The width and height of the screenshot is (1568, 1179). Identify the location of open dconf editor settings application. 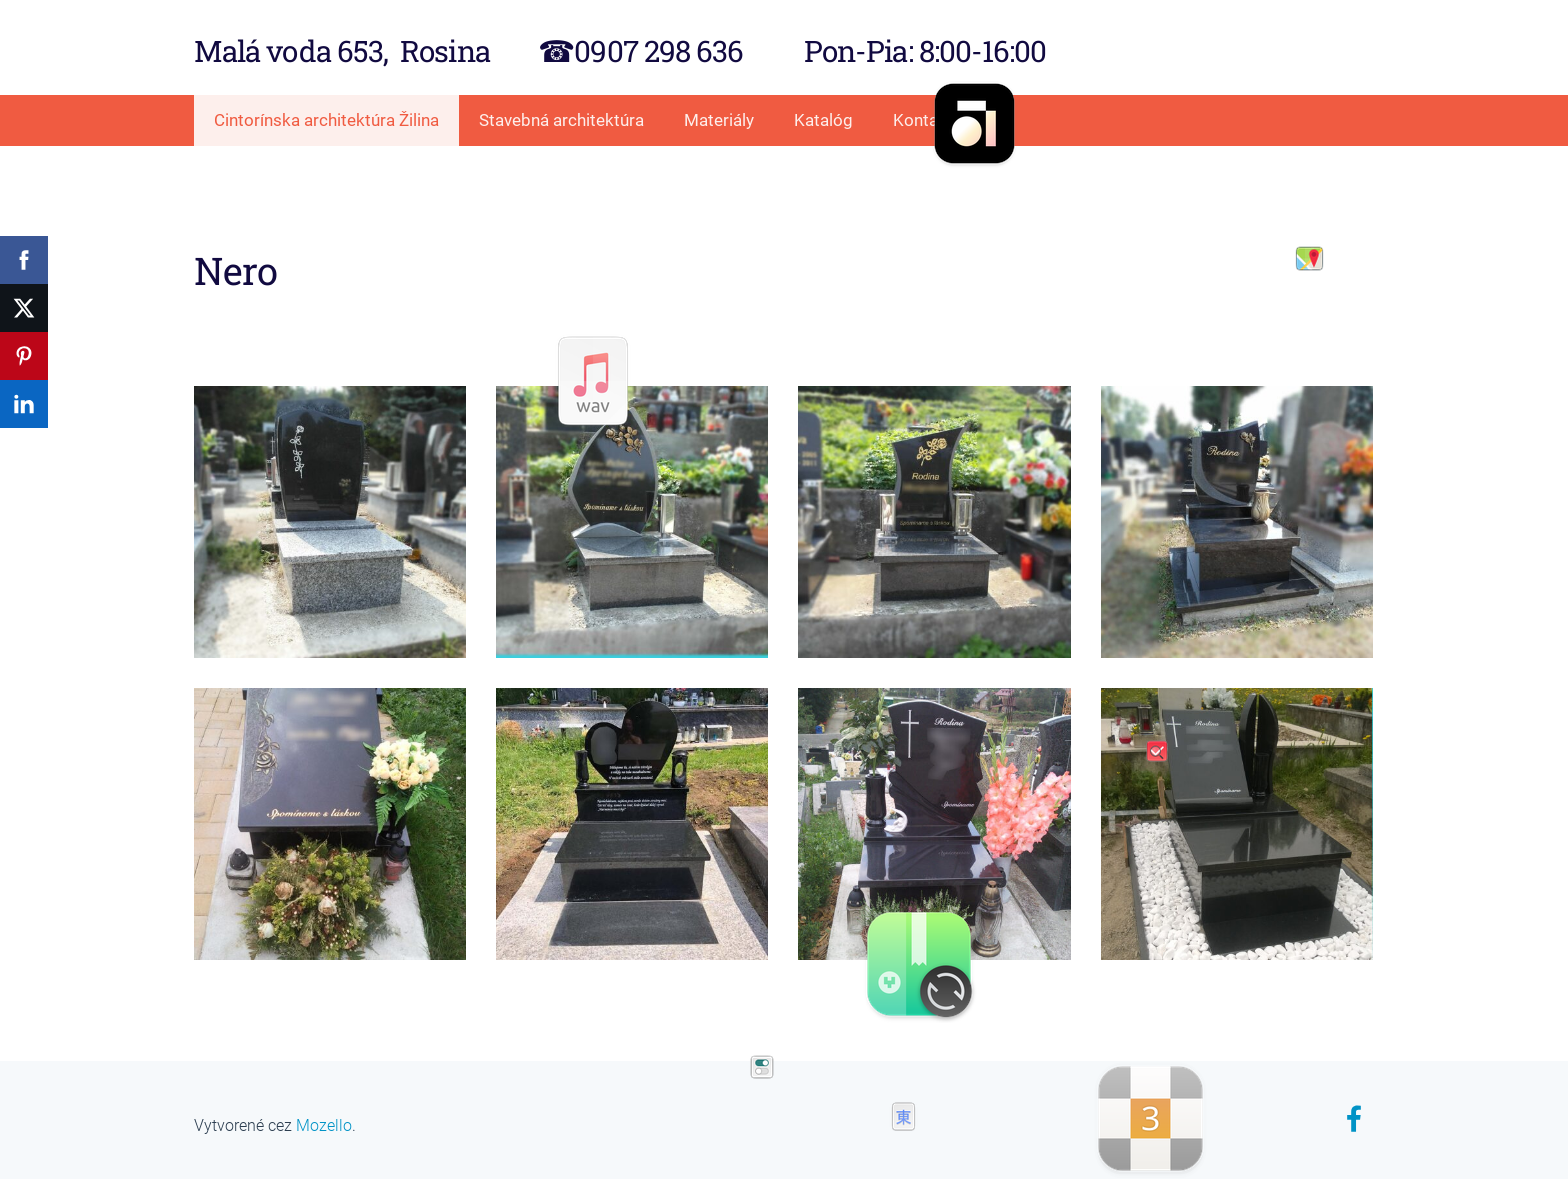
(1157, 751).